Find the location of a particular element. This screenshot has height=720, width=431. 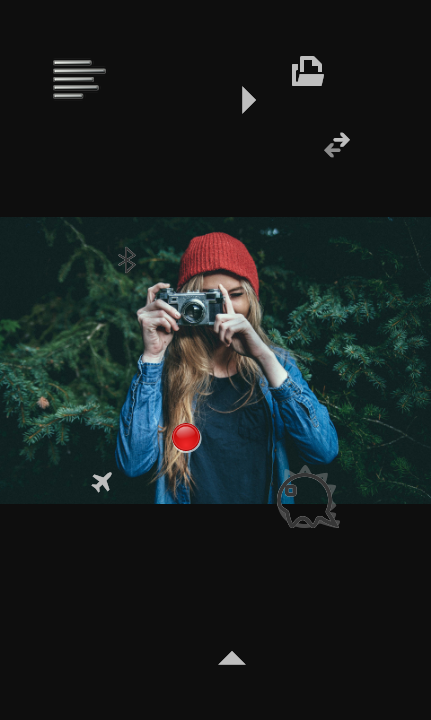

start recording audio or video is located at coordinates (186, 437).